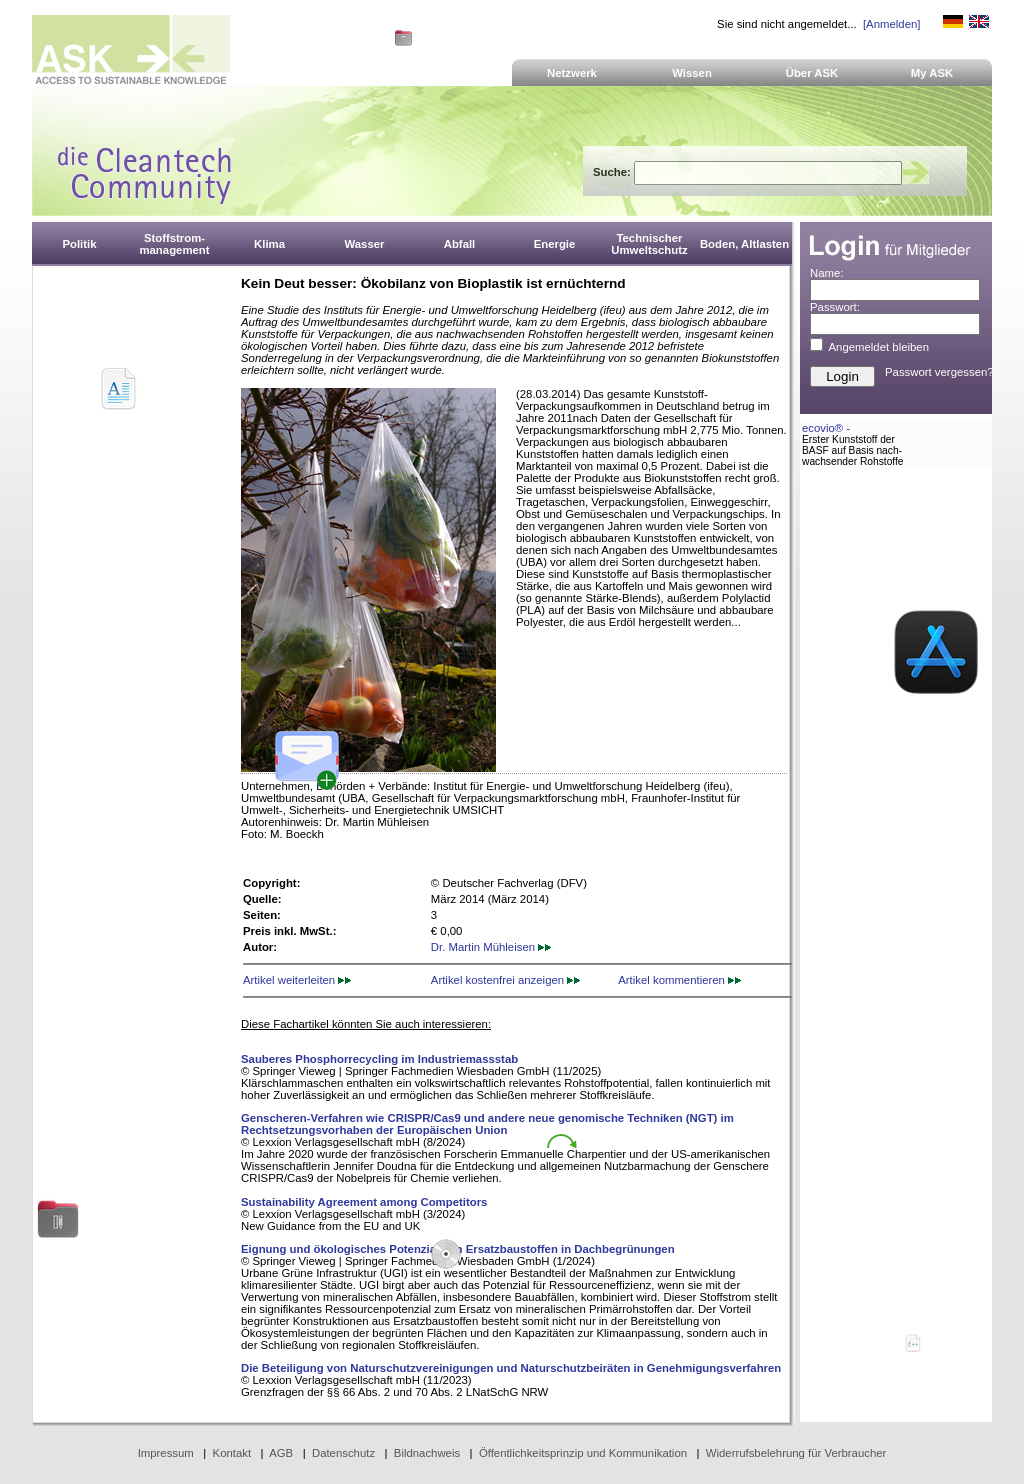 This screenshot has height=1484, width=1024. What do you see at coordinates (58, 1219) in the screenshot?
I see `open templates folder` at bounding box center [58, 1219].